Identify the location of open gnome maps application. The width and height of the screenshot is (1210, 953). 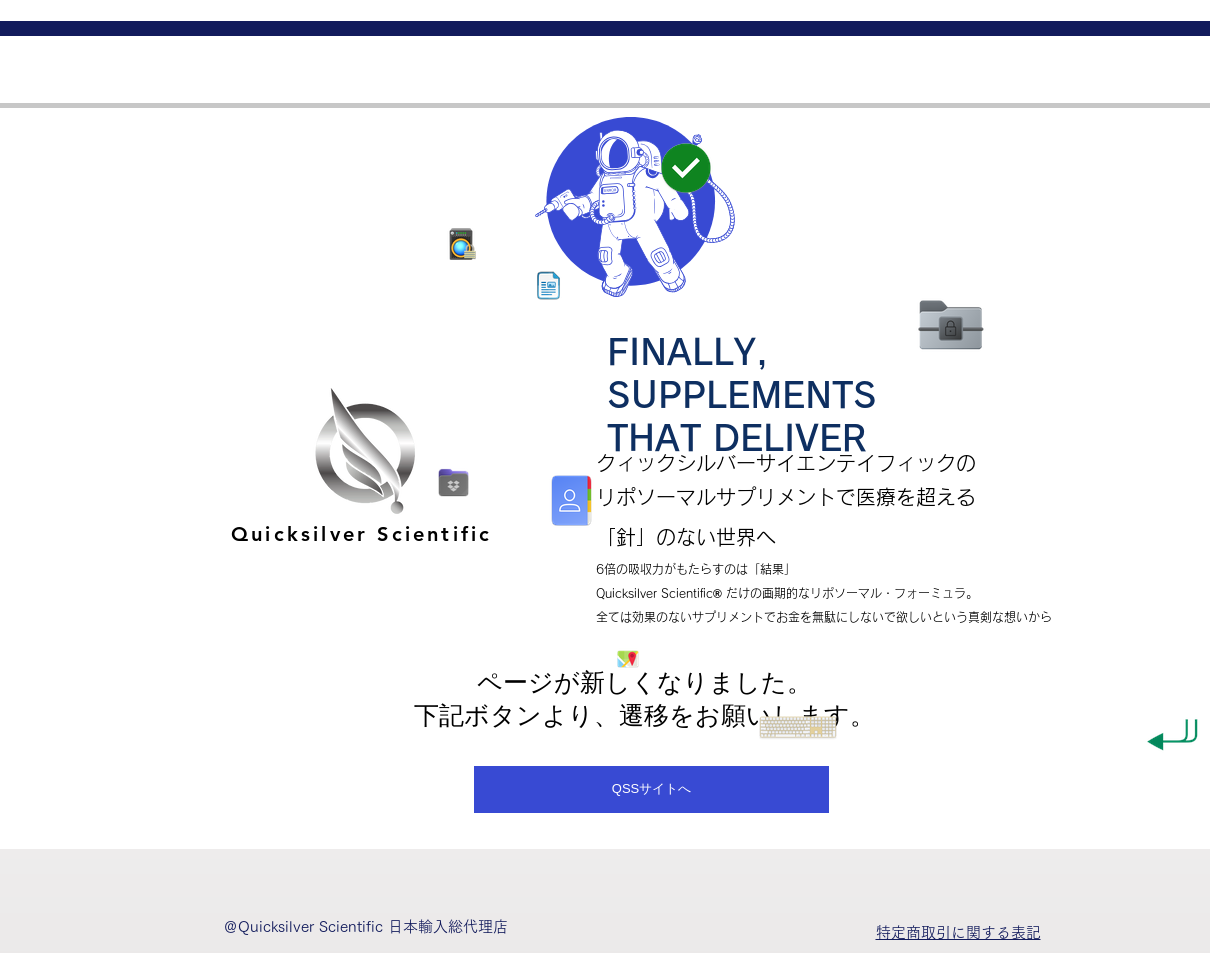
(628, 659).